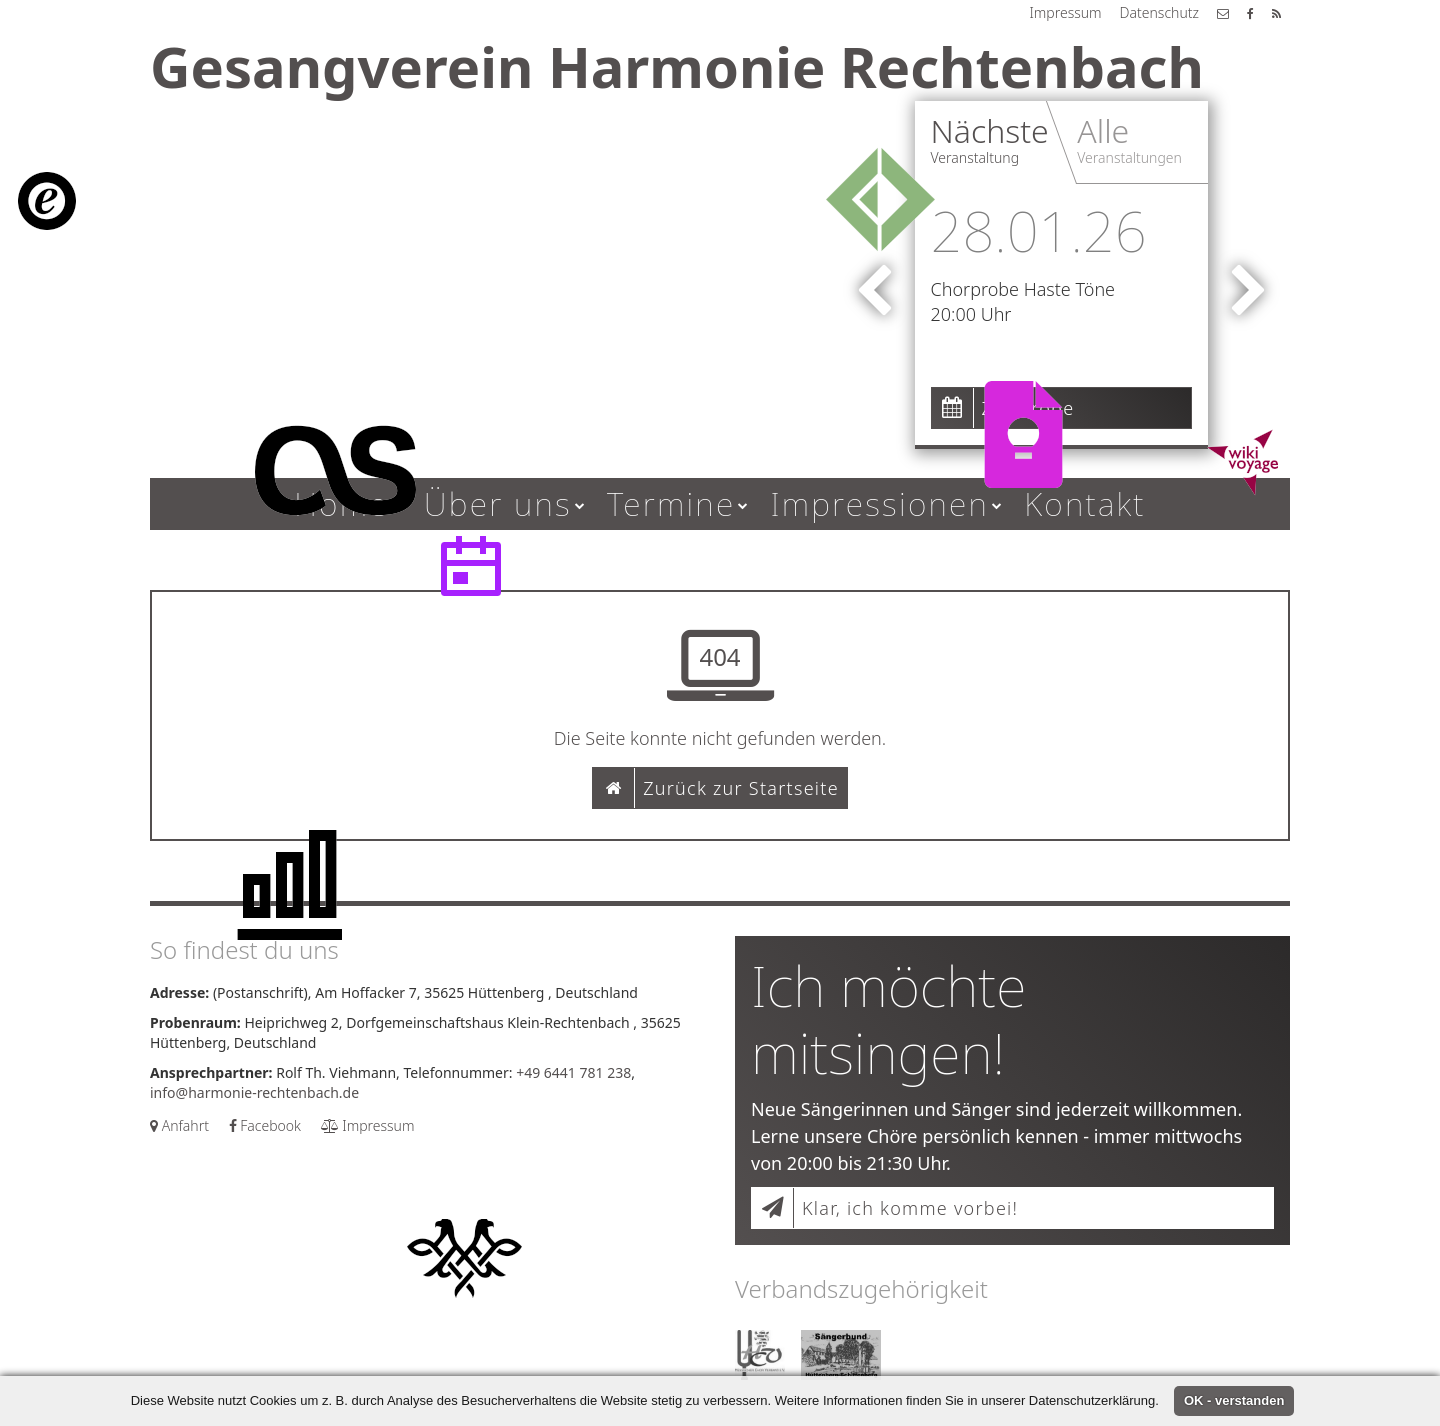 Image resolution: width=1440 pixels, height=1426 pixels. Describe the element at coordinates (1242, 462) in the screenshot. I see `open wikivoyage travel guide` at that location.